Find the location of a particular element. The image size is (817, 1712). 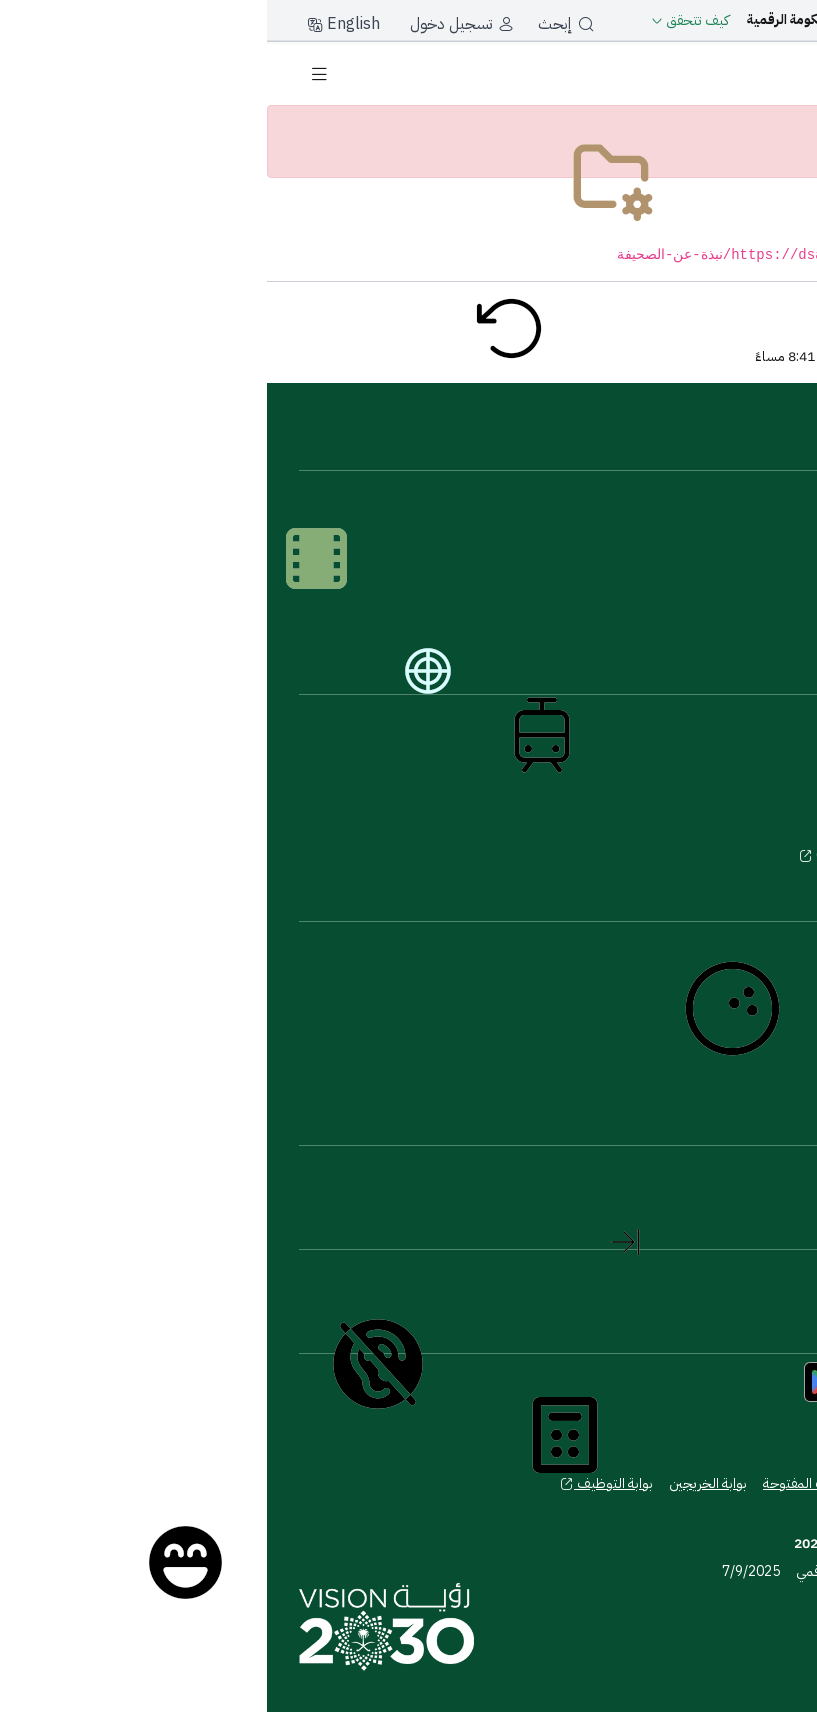

go to end or last item is located at coordinates (626, 1242).